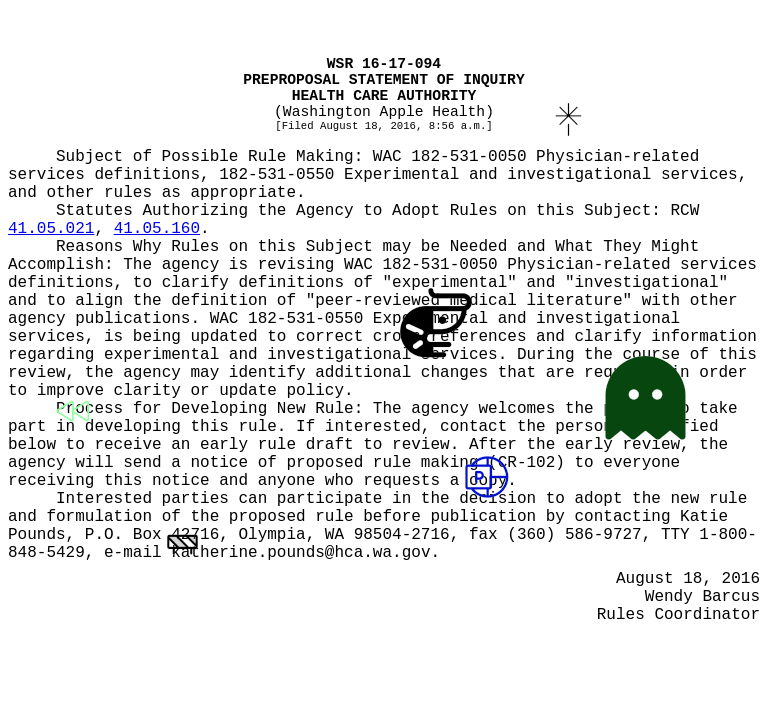 This screenshot has height=720, width=768. Describe the element at coordinates (486, 477) in the screenshot. I see `open Microsoft PowerPoint` at that location.